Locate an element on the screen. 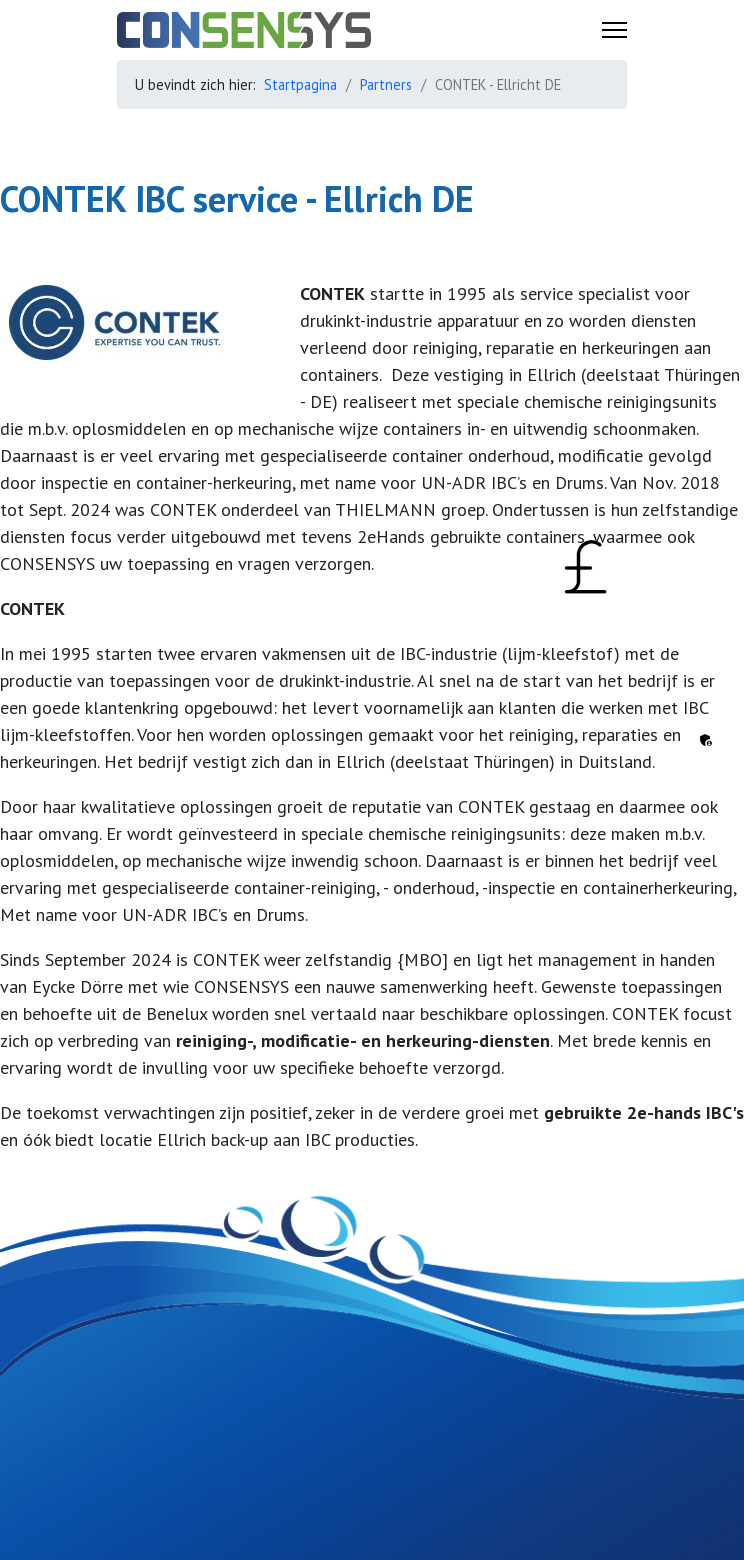 The height and width of the screenshot is (1560, 744). indicates british pound sterling currency is located at coordinates (588, 568).